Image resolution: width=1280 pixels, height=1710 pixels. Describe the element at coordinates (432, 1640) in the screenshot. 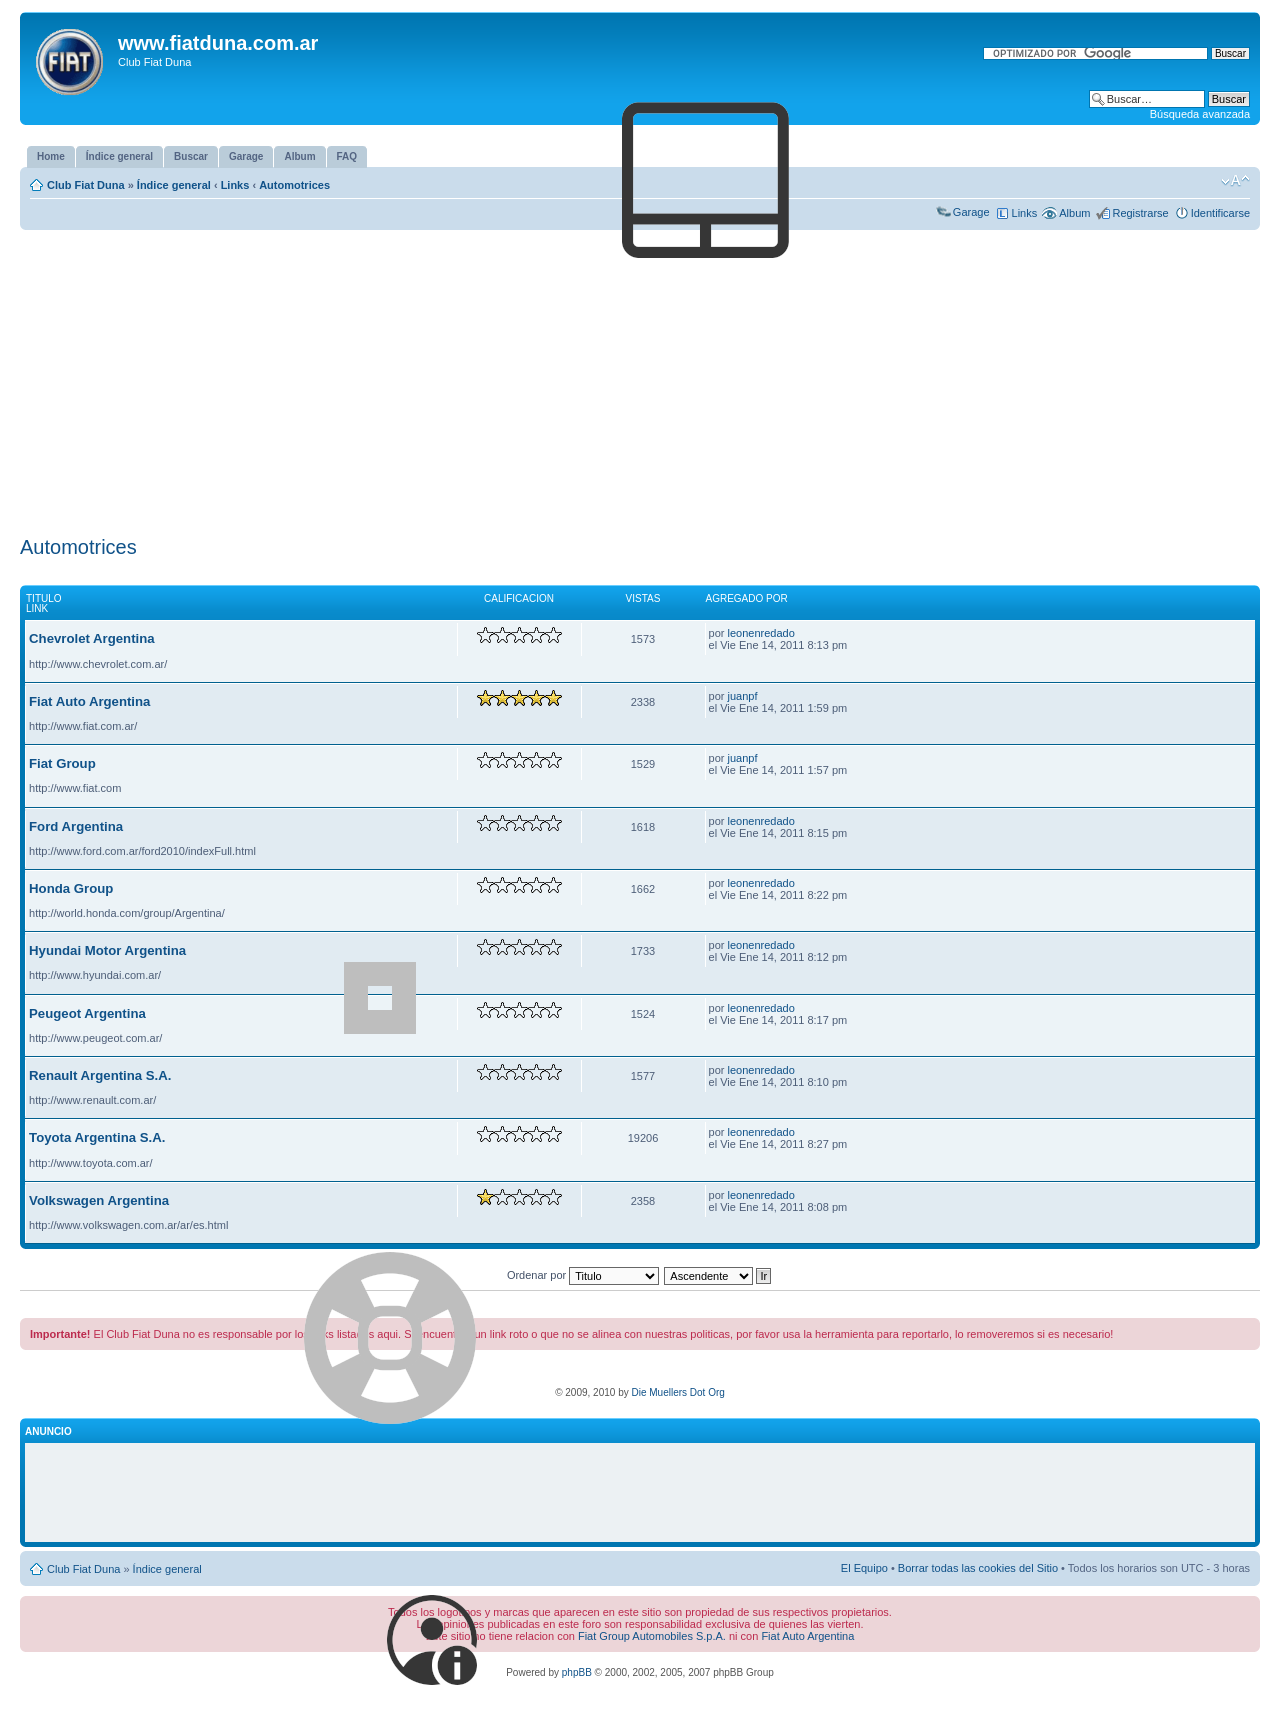

I see `view user profile information` at that location.